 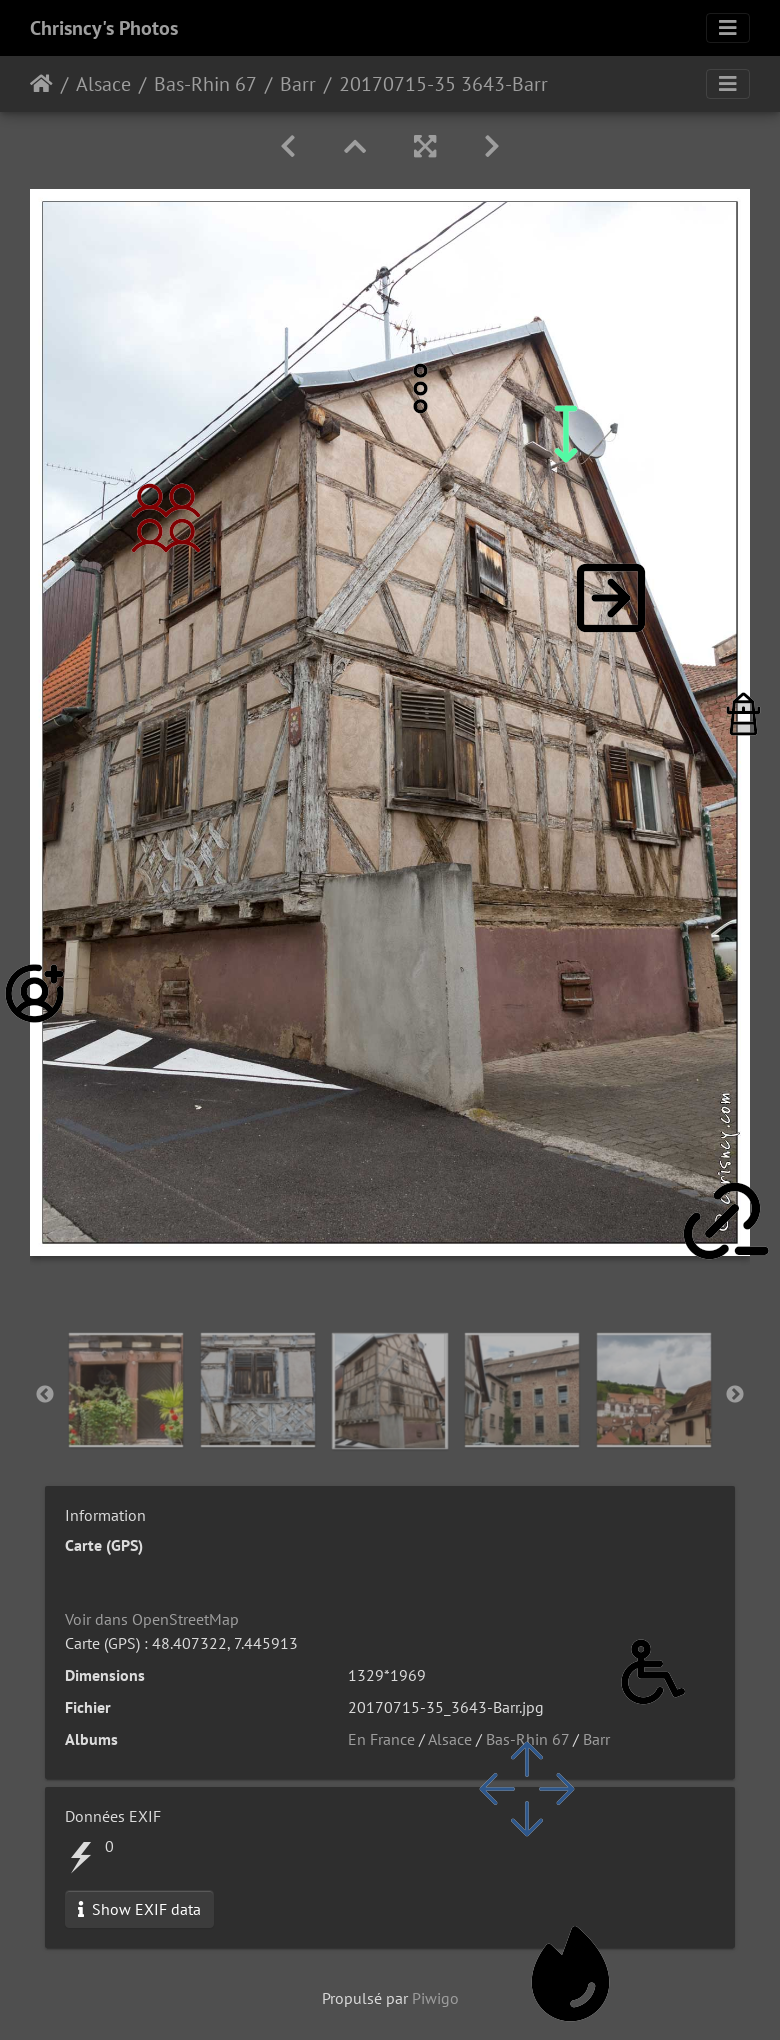 What do you see at coordinates (420, 388) in the screenshot?
I see `open more options menu` at bounding box center [420, 388].